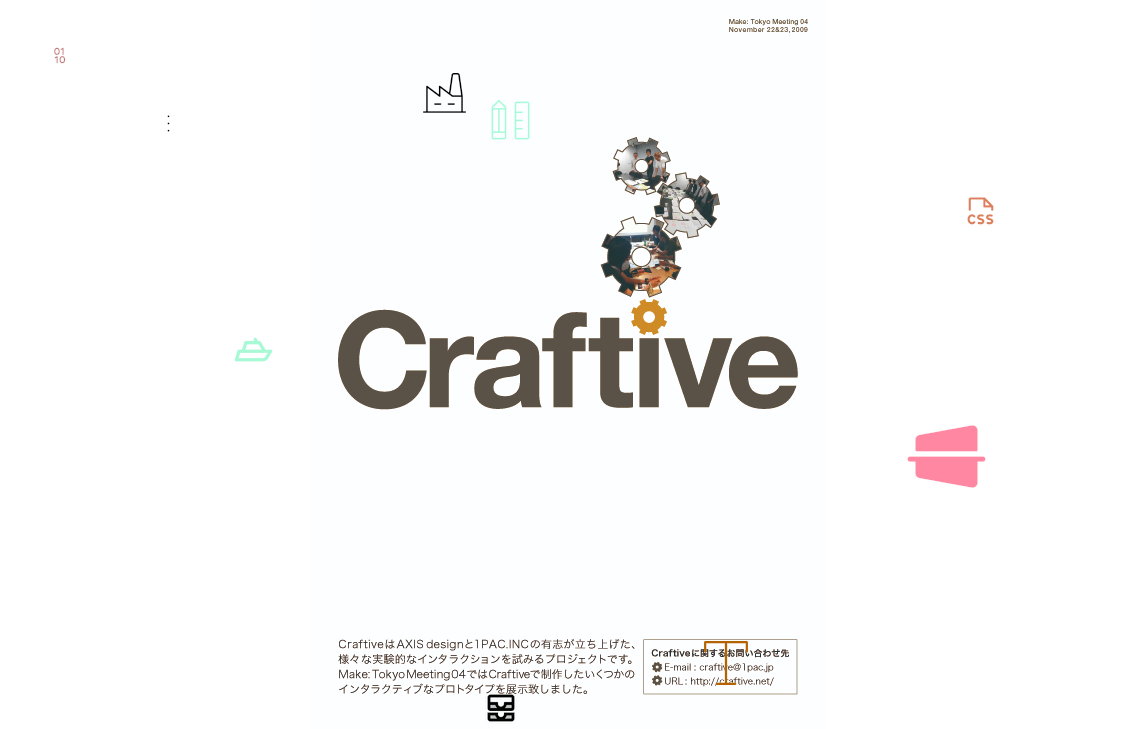 Image resolution: width=1135 pixels, height=729 pixels. What do you see at coordinates (726, 663) in the screenshot?
I see `format text or access text styling options` at bounding box center [726, 663].